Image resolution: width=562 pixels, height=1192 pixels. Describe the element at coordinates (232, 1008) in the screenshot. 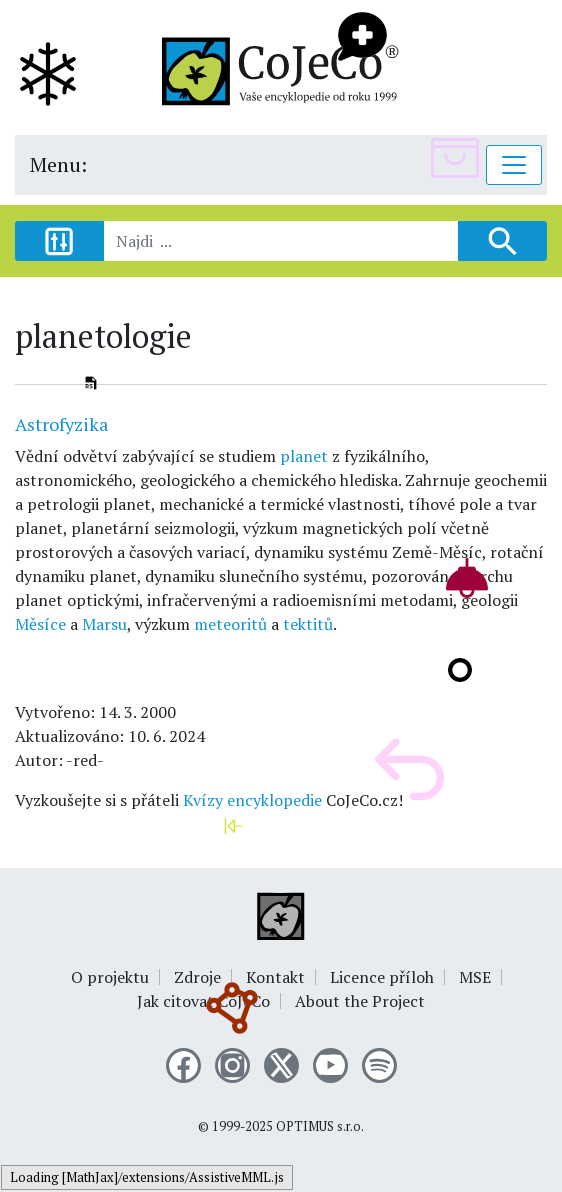

I see `create a polygon shape` at that location.